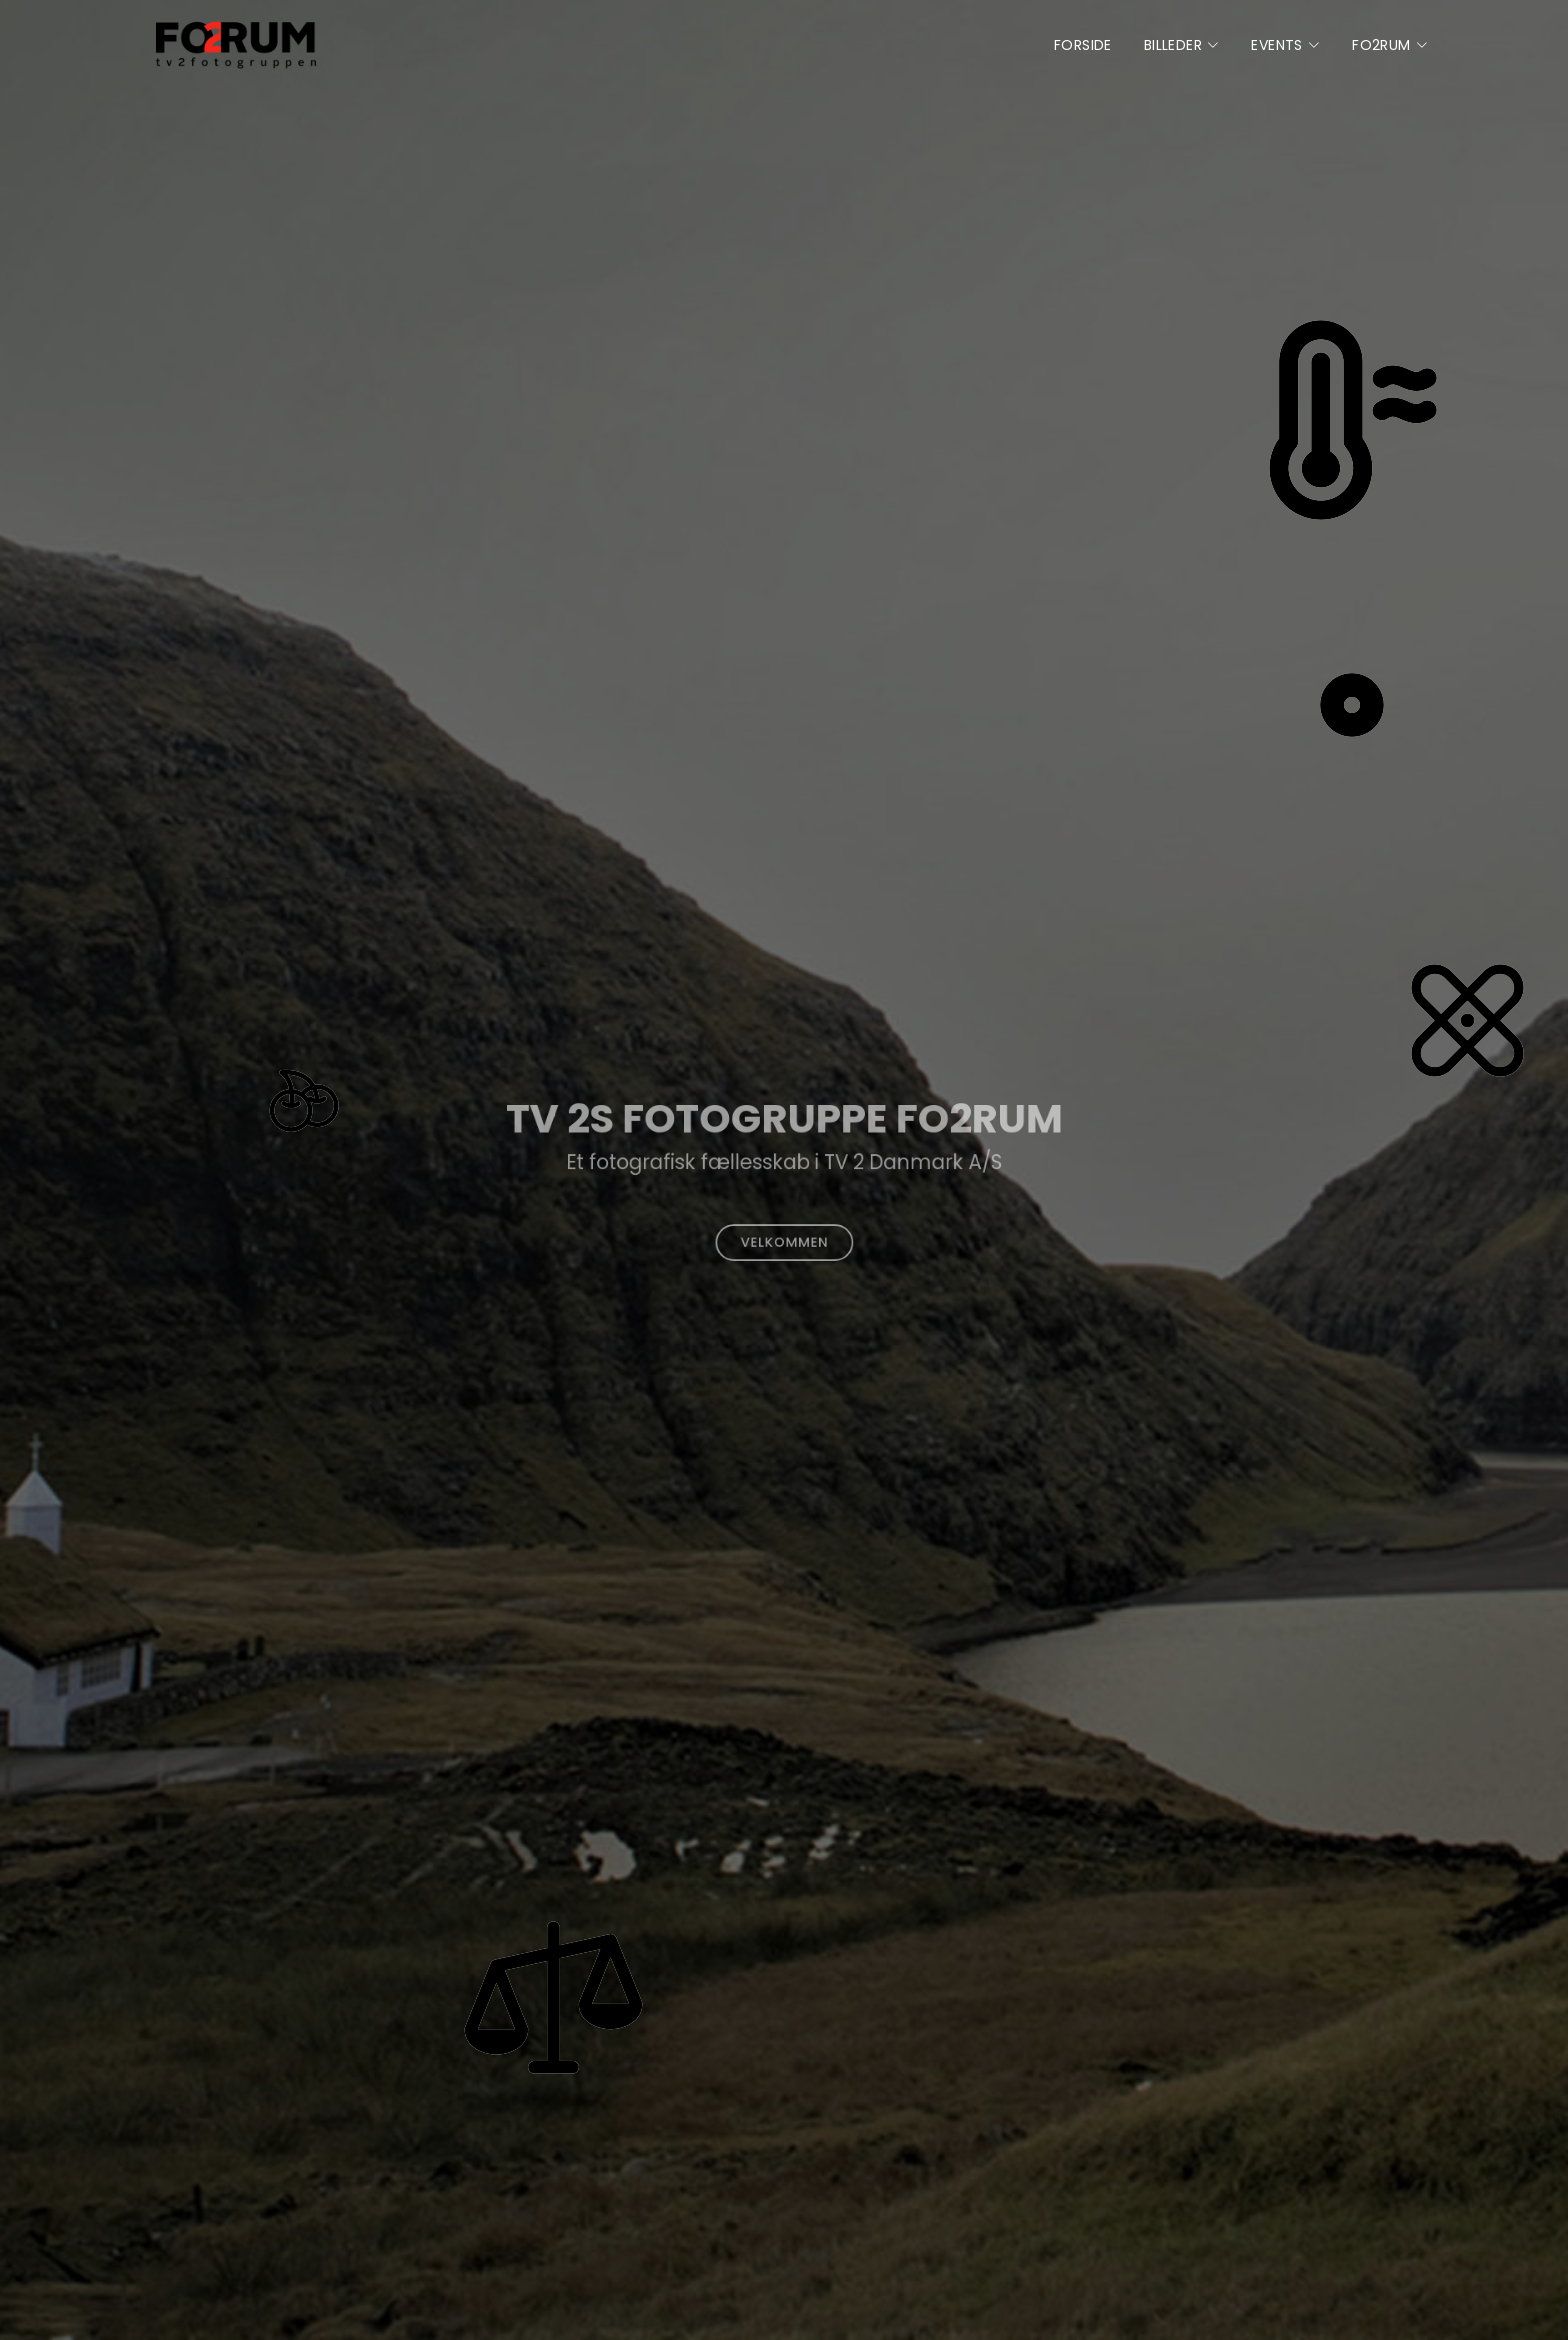 The height and width of the screenshot is (2340, 1568). I want to click on compare items or options, so click(553, 1997).